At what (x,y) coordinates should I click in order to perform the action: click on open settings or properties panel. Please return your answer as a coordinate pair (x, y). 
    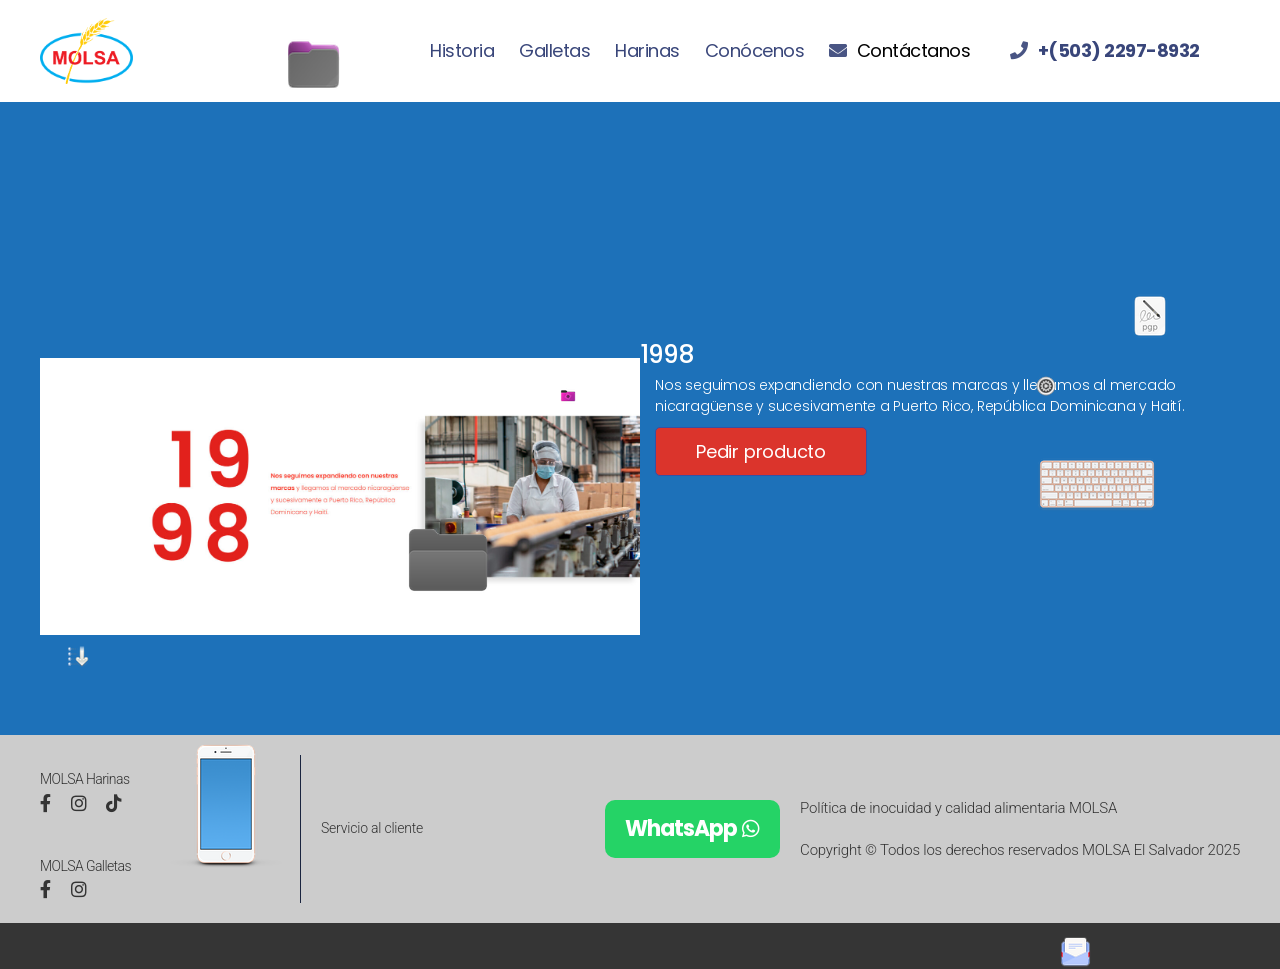
    Looking at the image, I should click on (1046, 386).